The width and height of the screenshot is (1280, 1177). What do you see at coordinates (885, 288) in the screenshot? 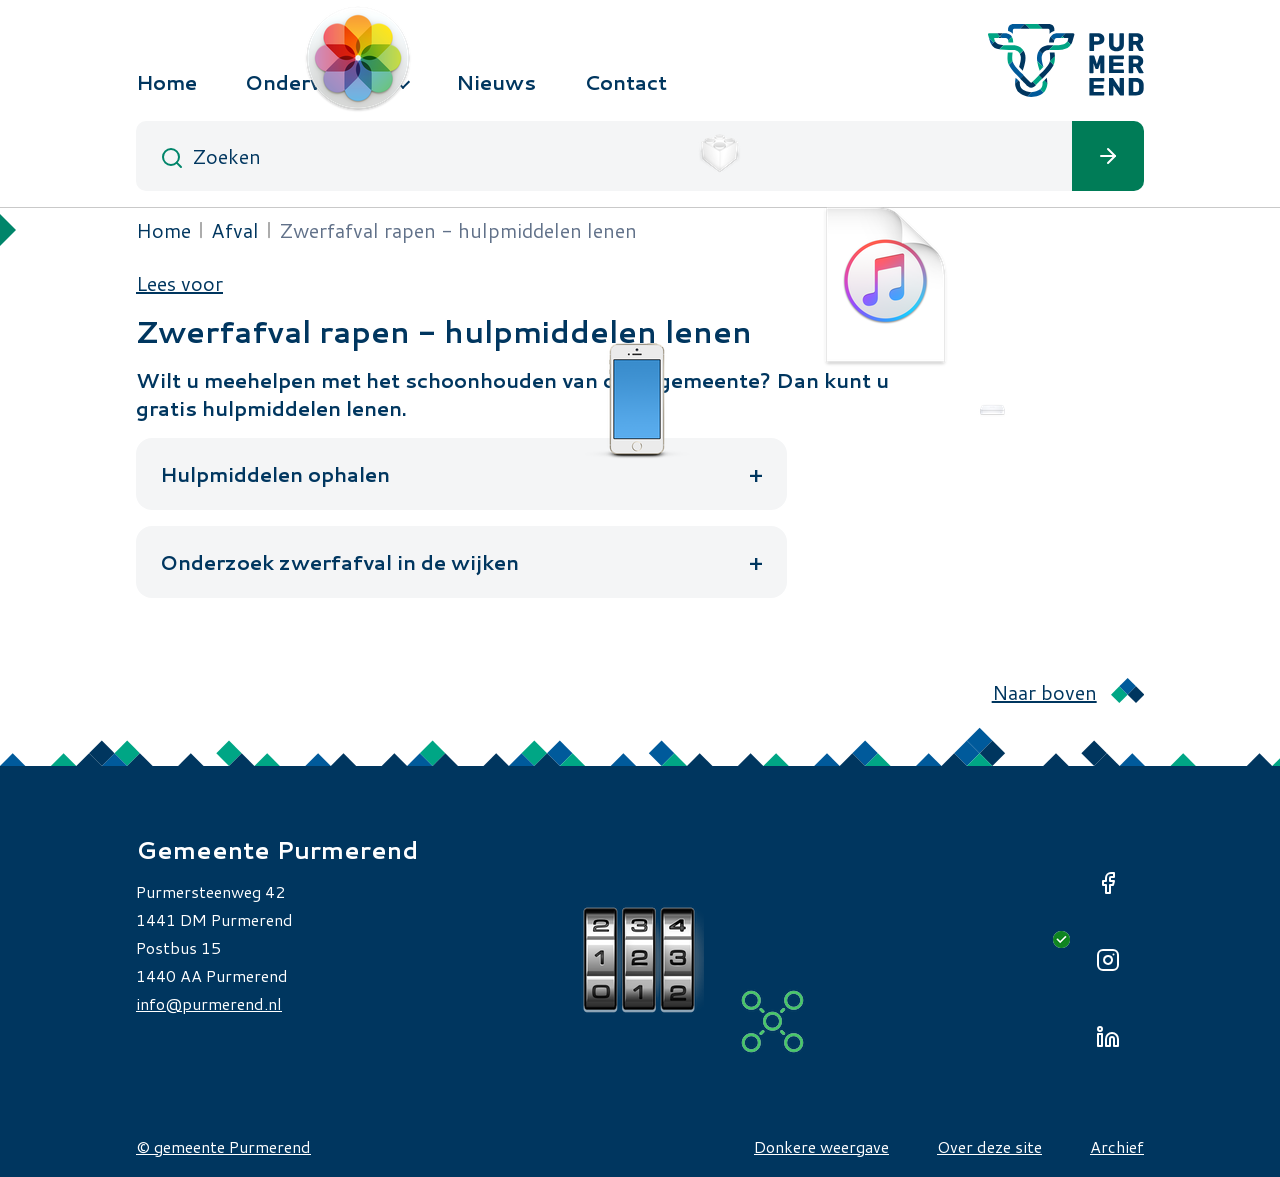
I see `open an iTunes-related file or document` at bounding box center [885, 288].